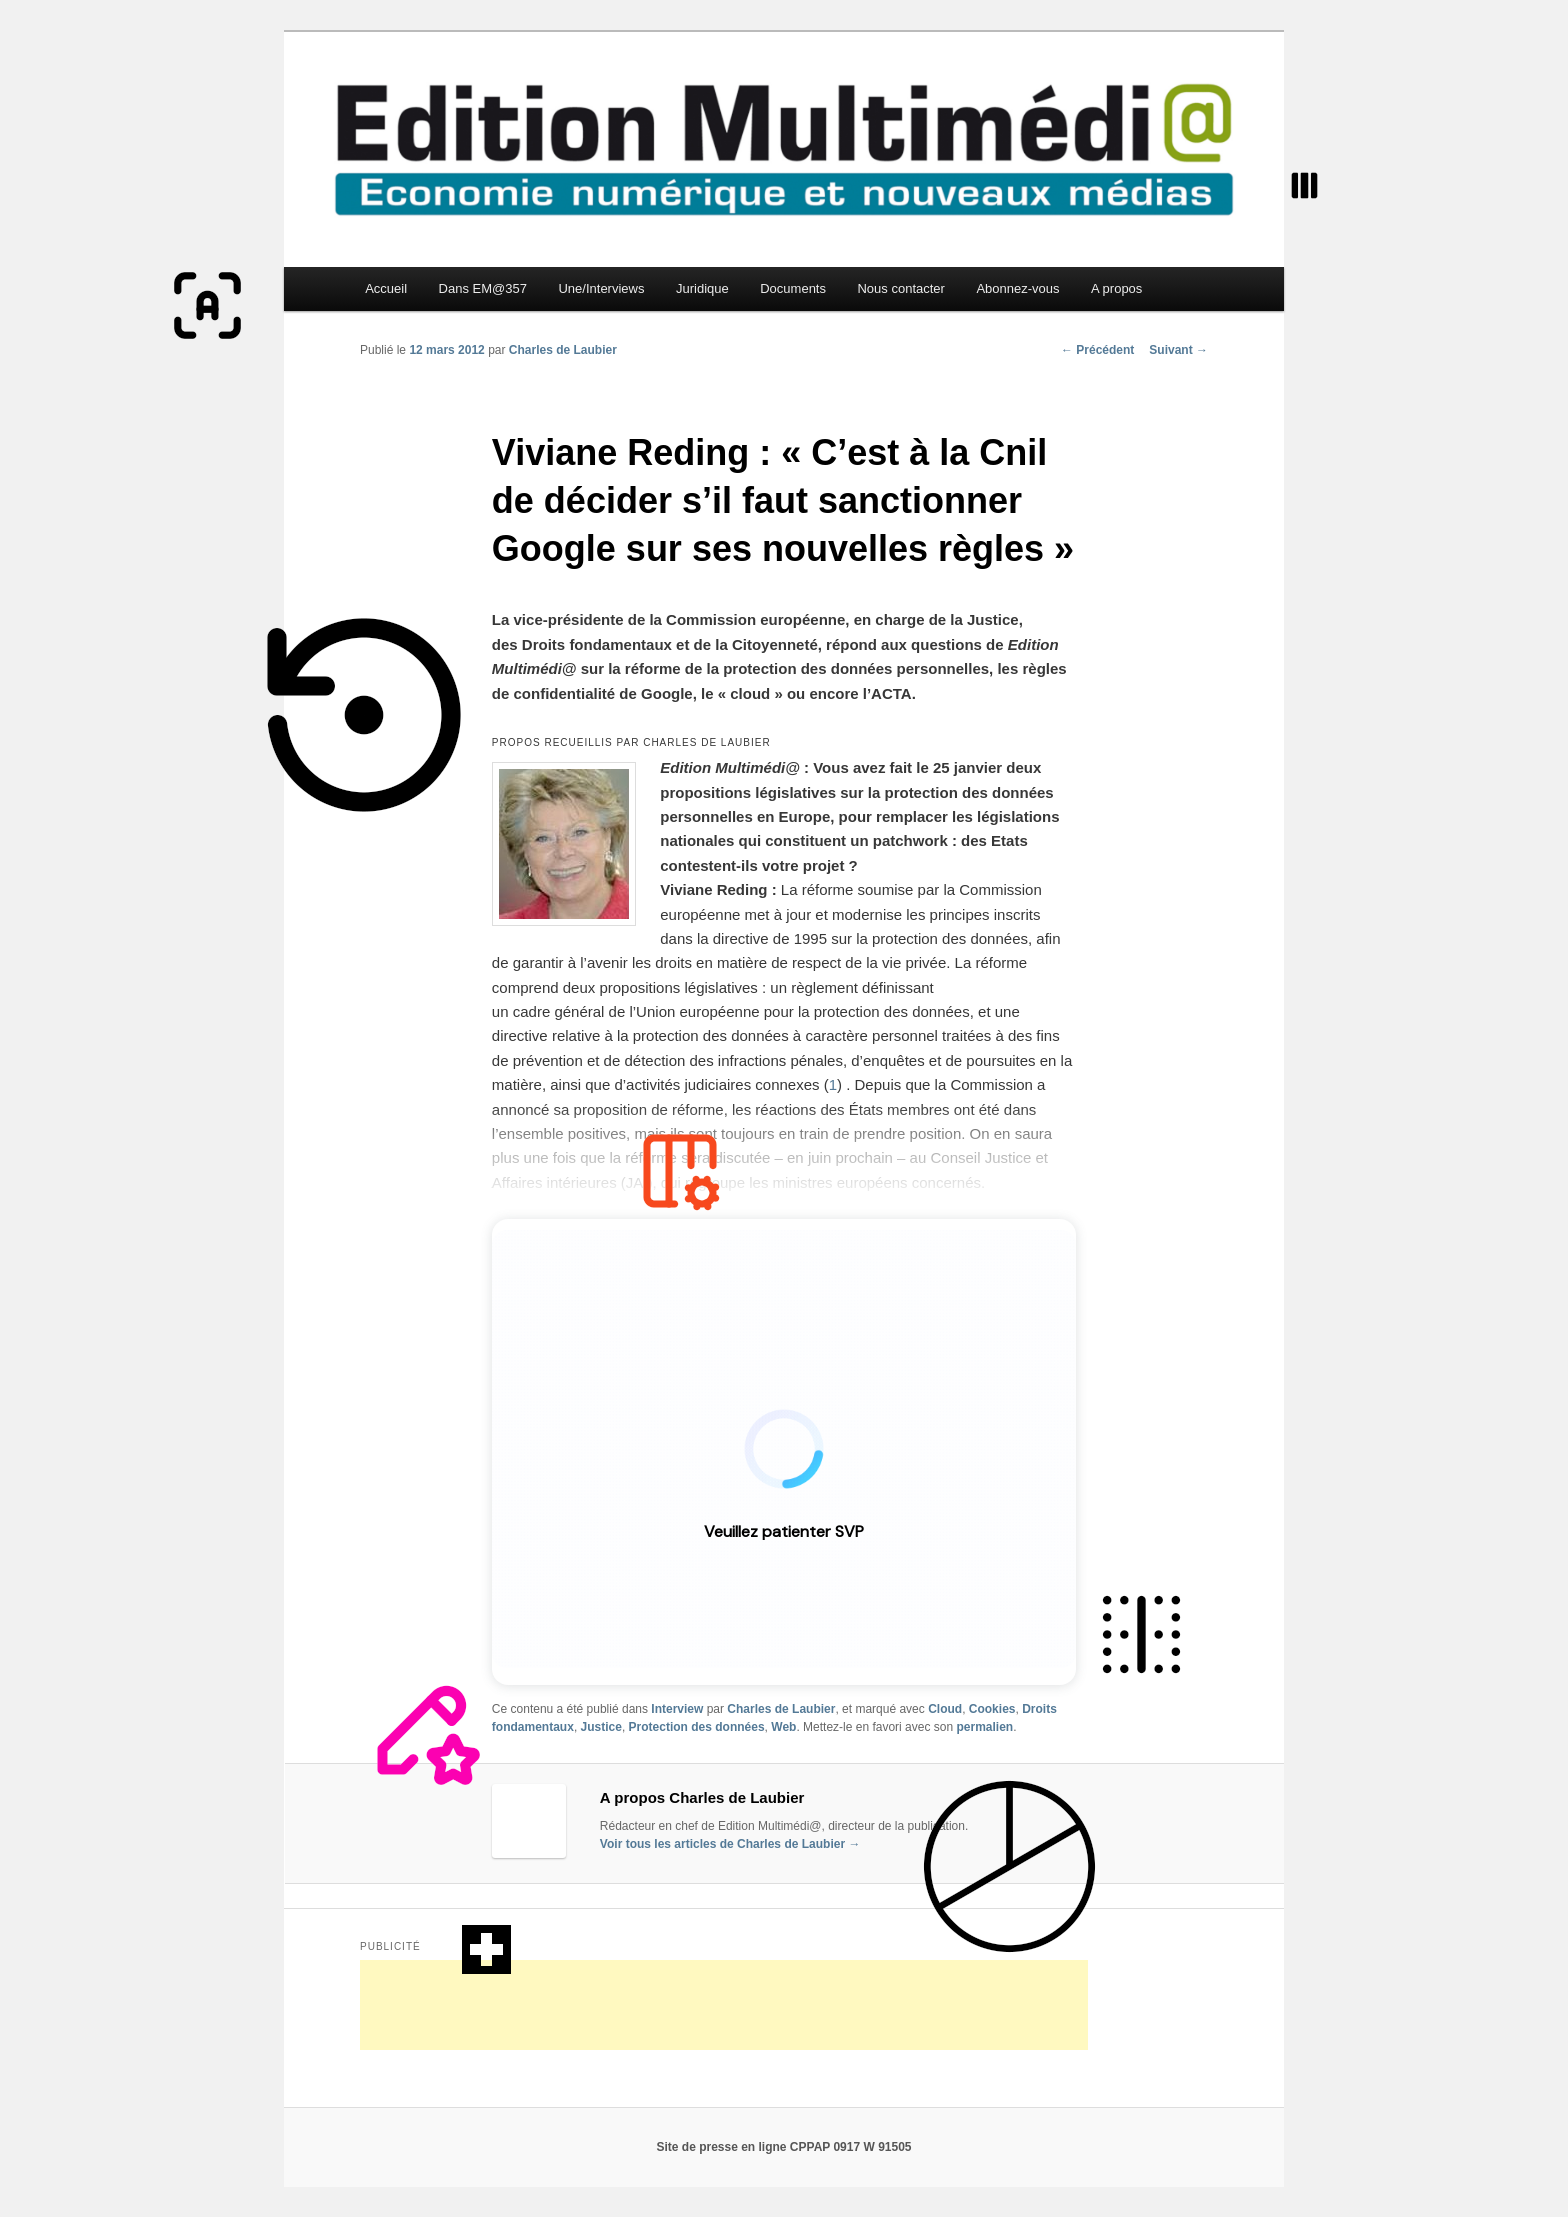 This screenshot has height=2217, width=1568. Describe the element at coordinates (207, 305) in the screenshot. I see `enable auto-focus mode for camera` at that location.